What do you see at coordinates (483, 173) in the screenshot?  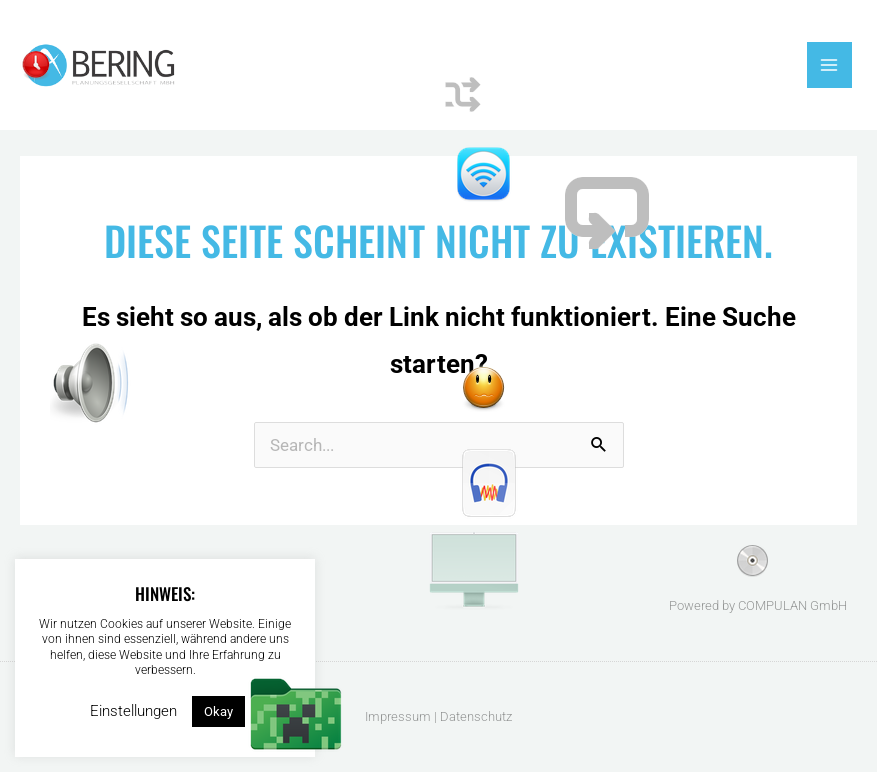 I see `open AirPort Utility to manage wireless network settings` at bounding box center [483, 173].